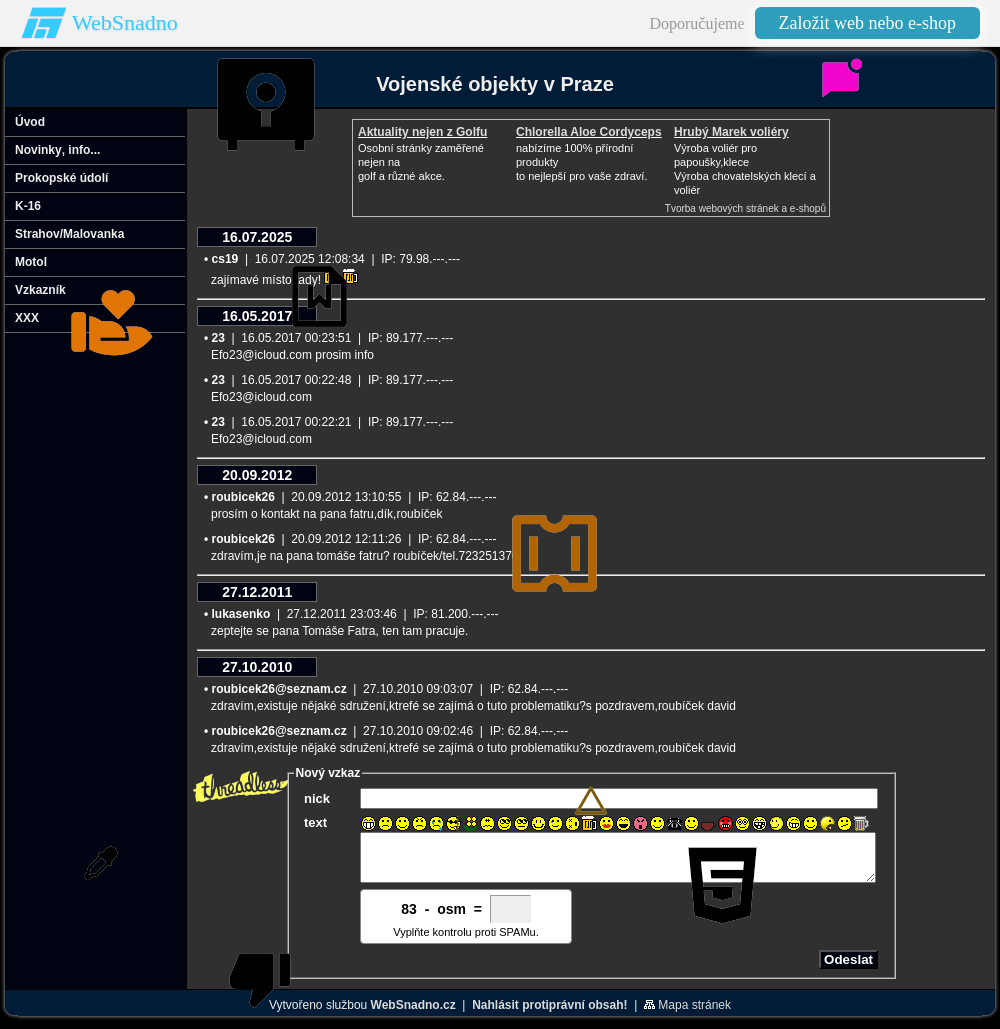  Describe the element at coordinates (319, 296) in the screenshot. I see `open a Microsoft Word document` at that location.